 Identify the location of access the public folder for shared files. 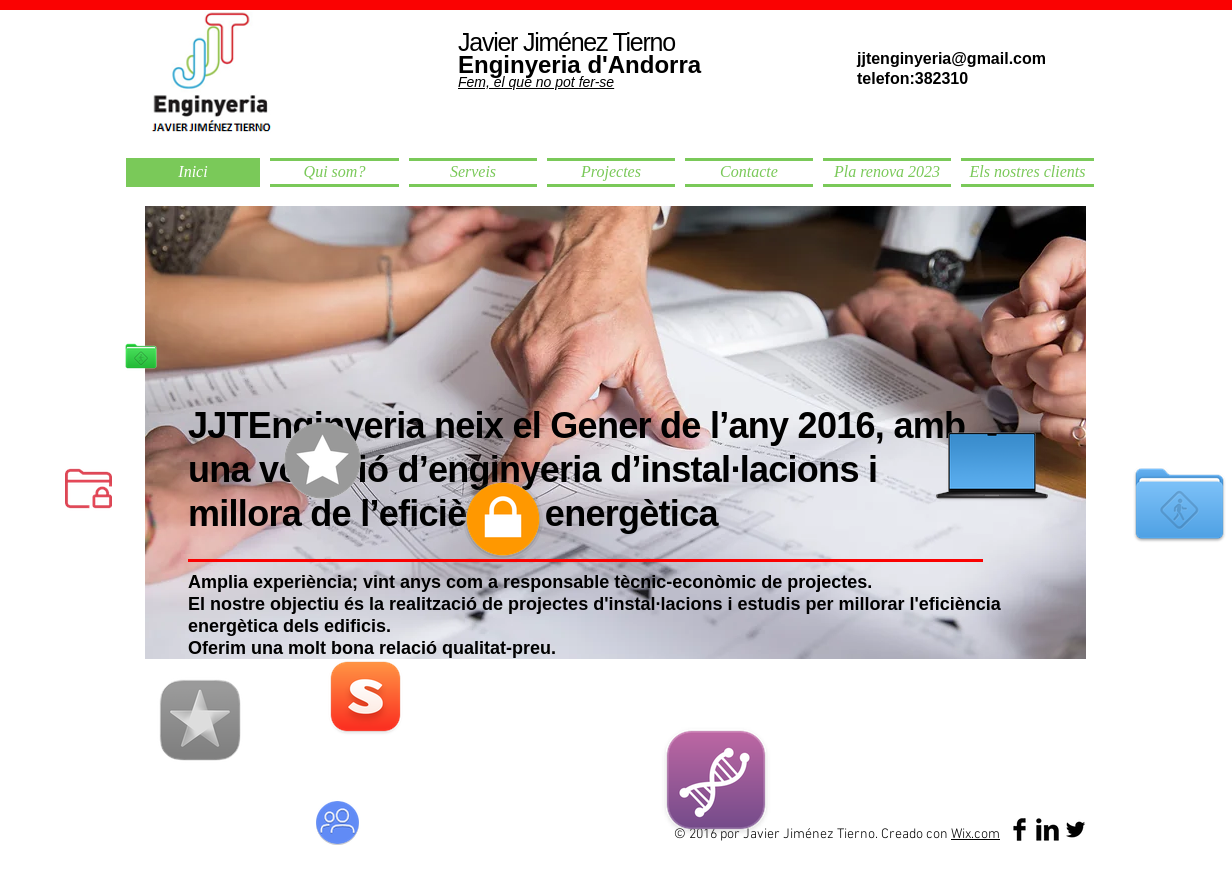
(1179, 503).